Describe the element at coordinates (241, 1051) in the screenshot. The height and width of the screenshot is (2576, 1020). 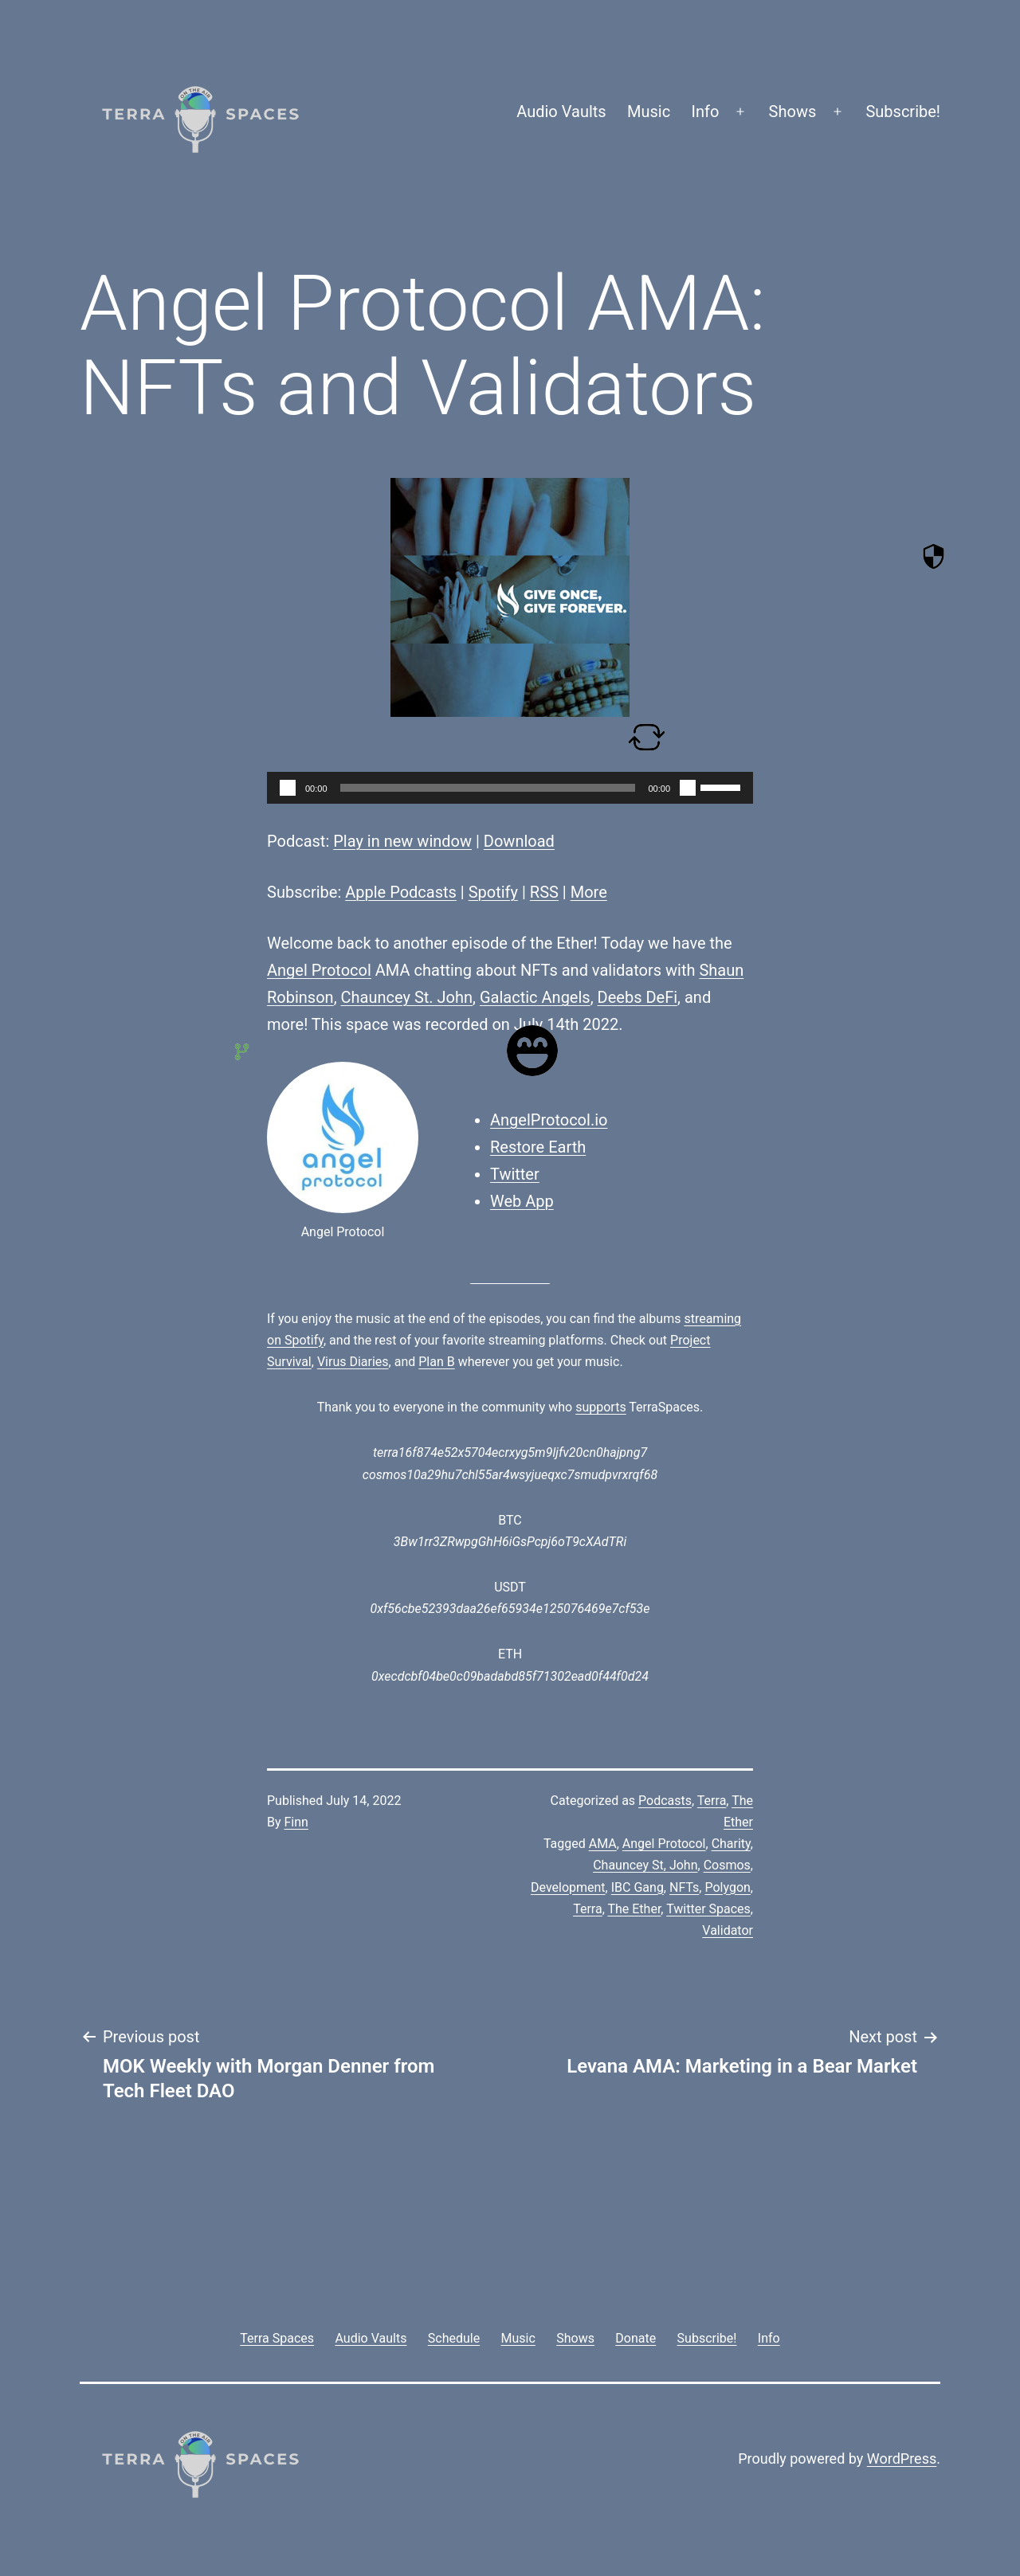
I see `view repository branches` at that location.